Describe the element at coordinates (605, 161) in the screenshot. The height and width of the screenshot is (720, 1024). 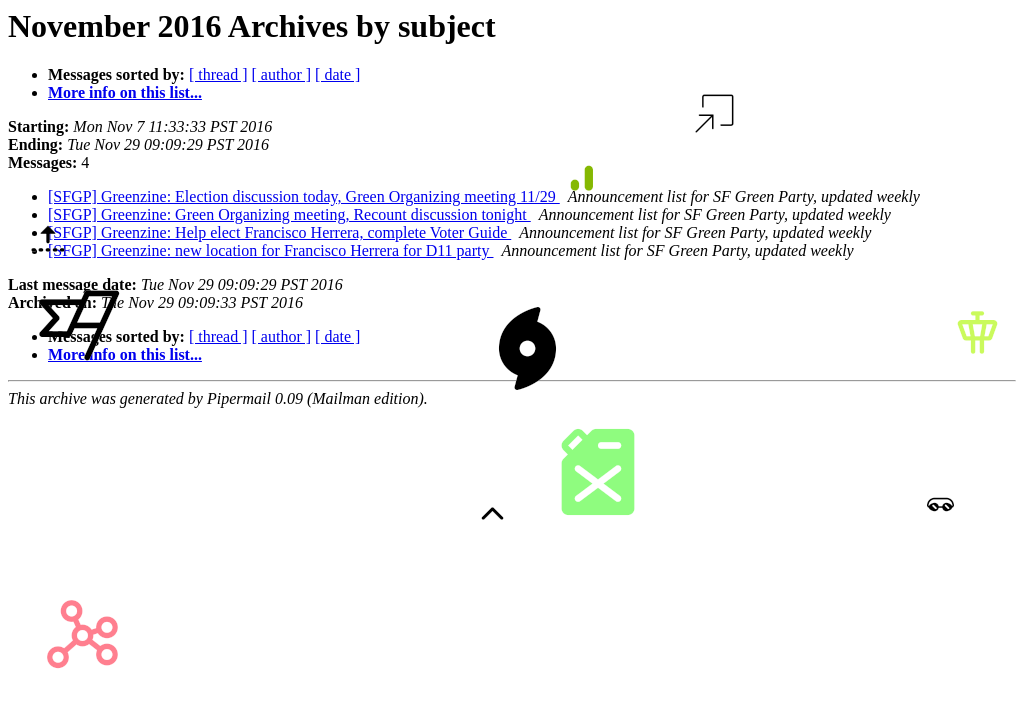
I see `indicates weak cellular signal strength` at that location.